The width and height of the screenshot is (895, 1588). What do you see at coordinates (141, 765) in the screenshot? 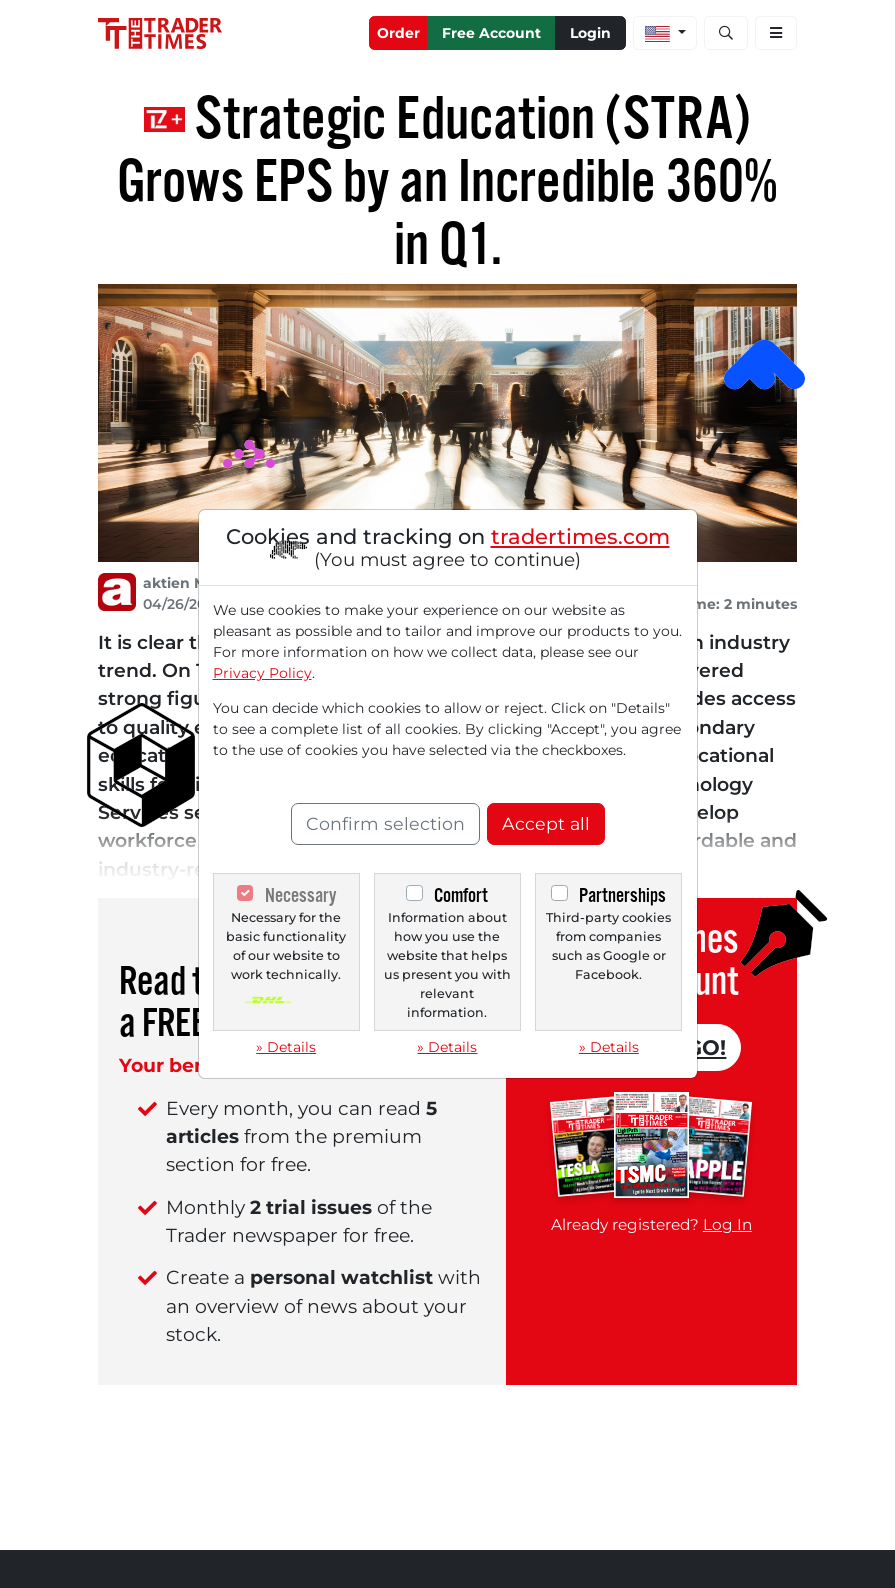
I see `blueprint app logo` at bounding box center [141, 765].